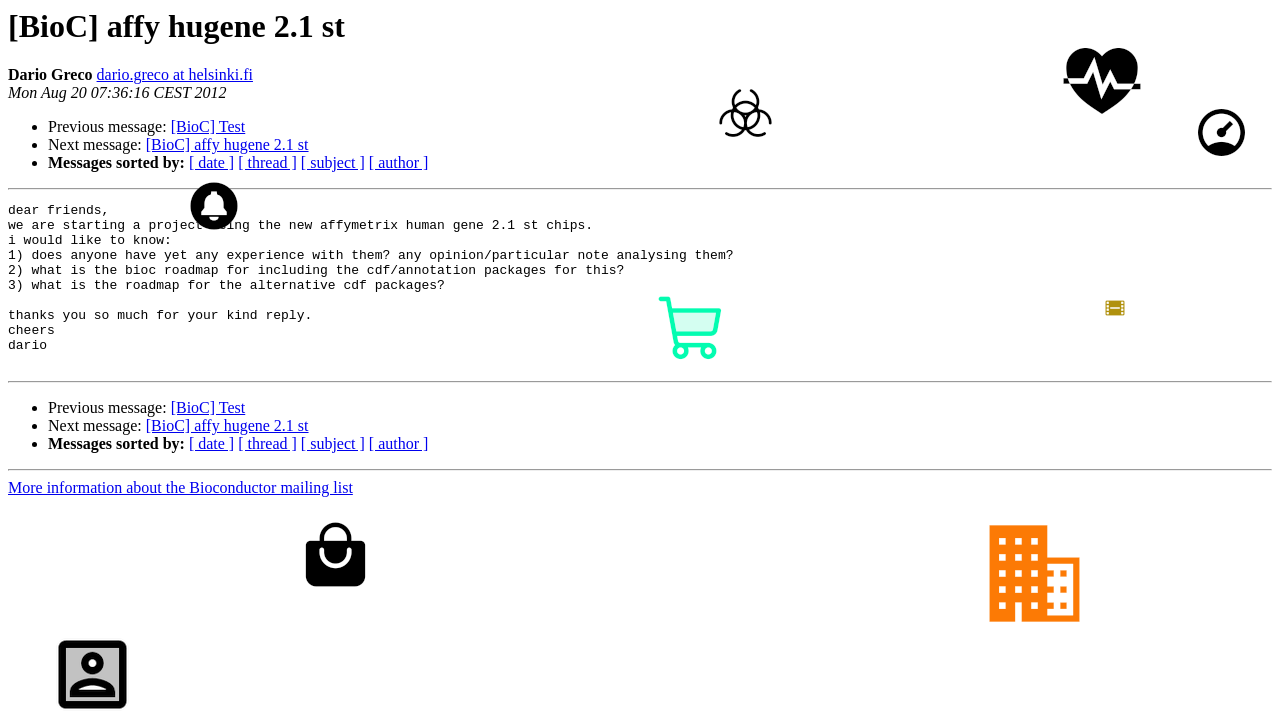 Image resolution: width=1280 pixels, height=720 pixels. What do you see at coordinates (335, 554) in the screenshot?
I see `view your shopping bag` at bounding box center [335, 554].